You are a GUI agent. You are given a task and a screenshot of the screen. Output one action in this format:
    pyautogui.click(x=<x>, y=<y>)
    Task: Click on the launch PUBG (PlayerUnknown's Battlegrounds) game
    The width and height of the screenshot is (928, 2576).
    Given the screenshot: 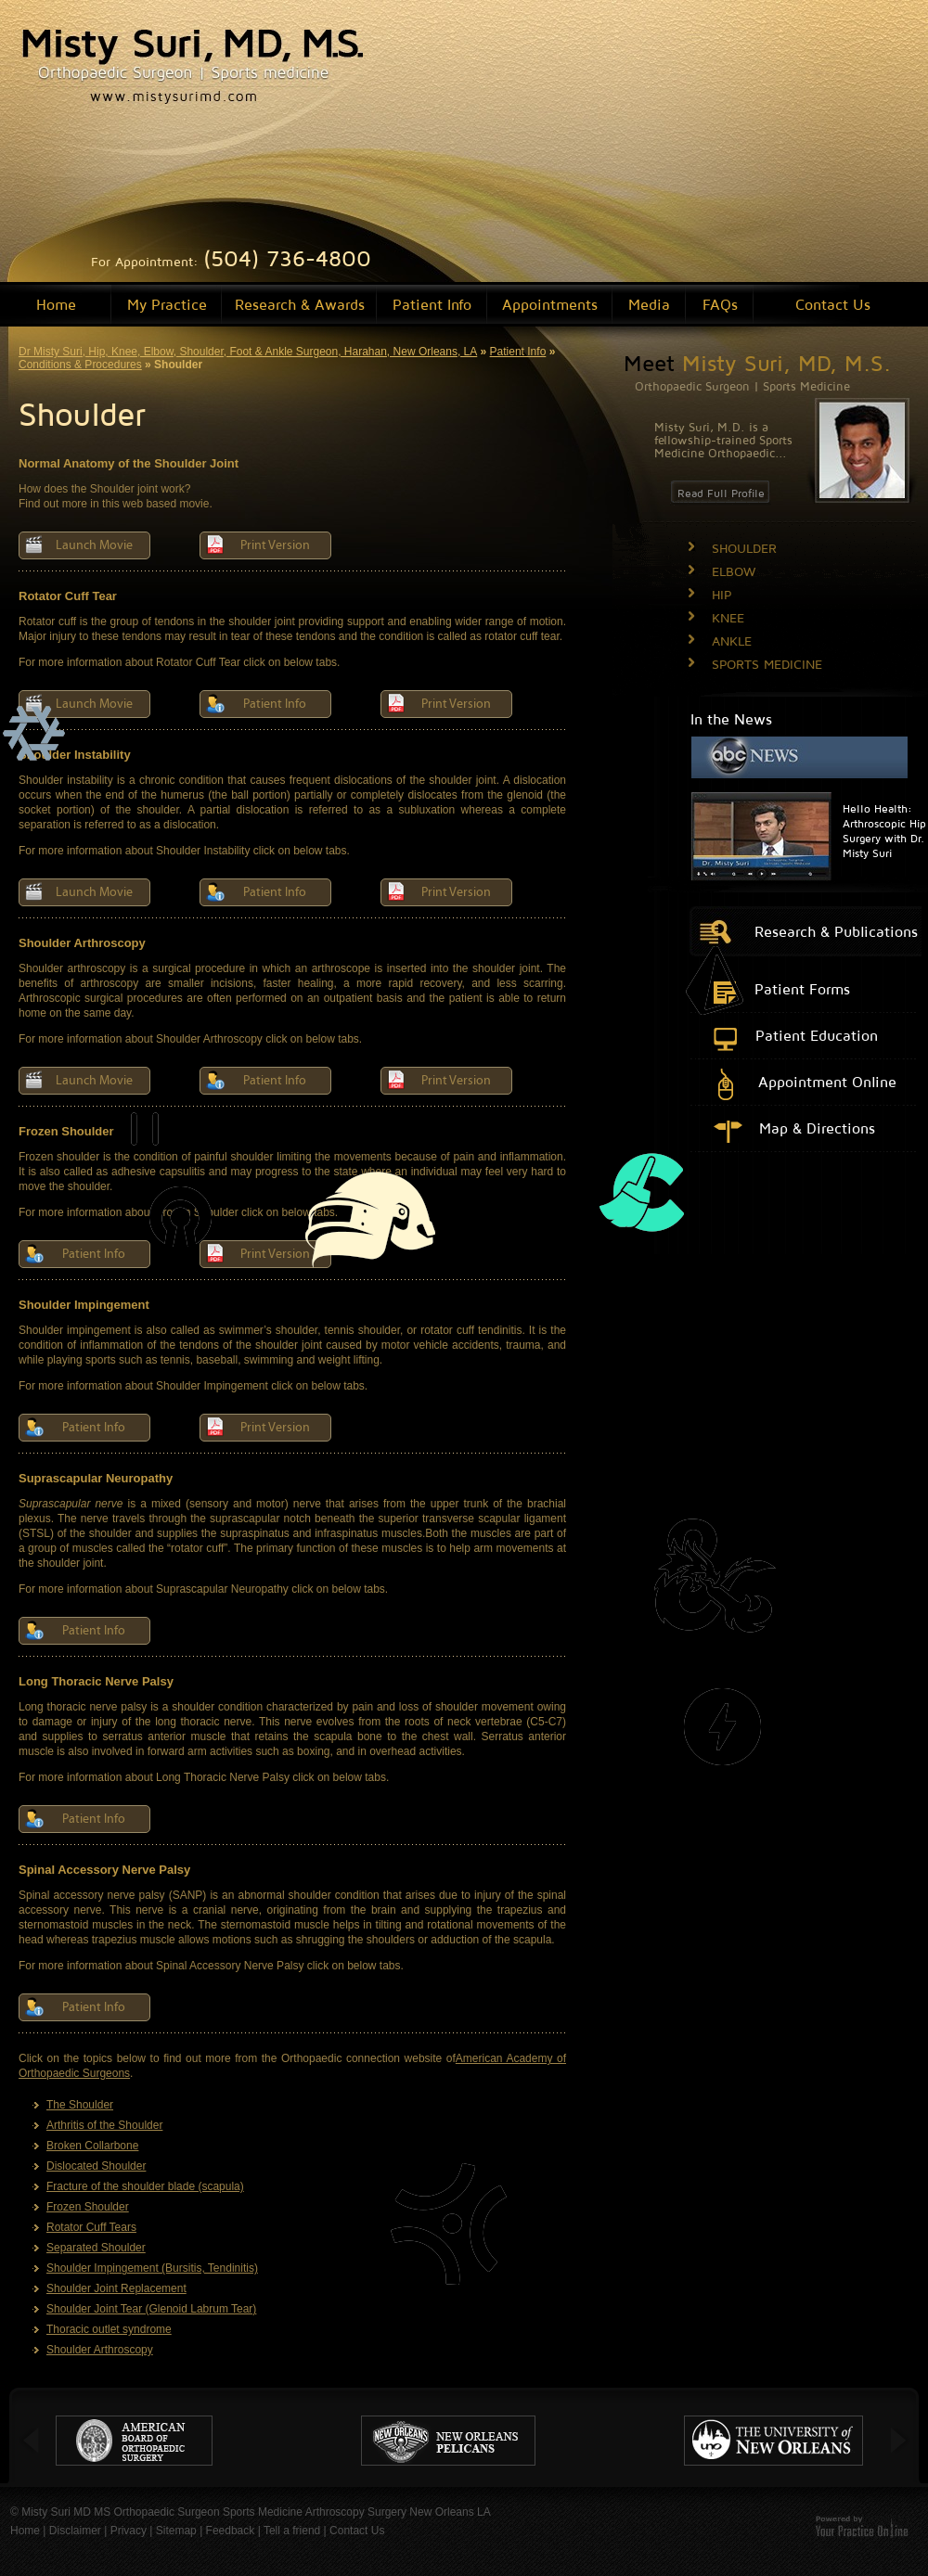 What is the action you would take?
    pyautogui.click(x=370, y=1220)
    